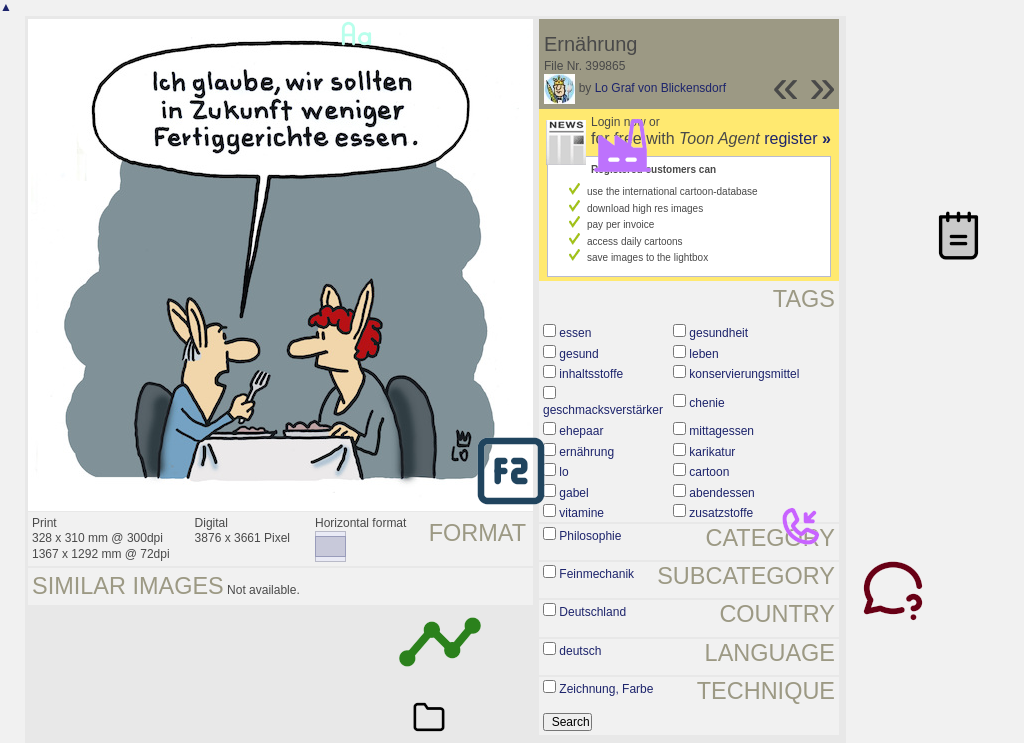 The image size is (1024, 743). What do you see at coordinates (429, 717) in the screenshot?
I see `open folder to view files` at bounding box center [429, 717].